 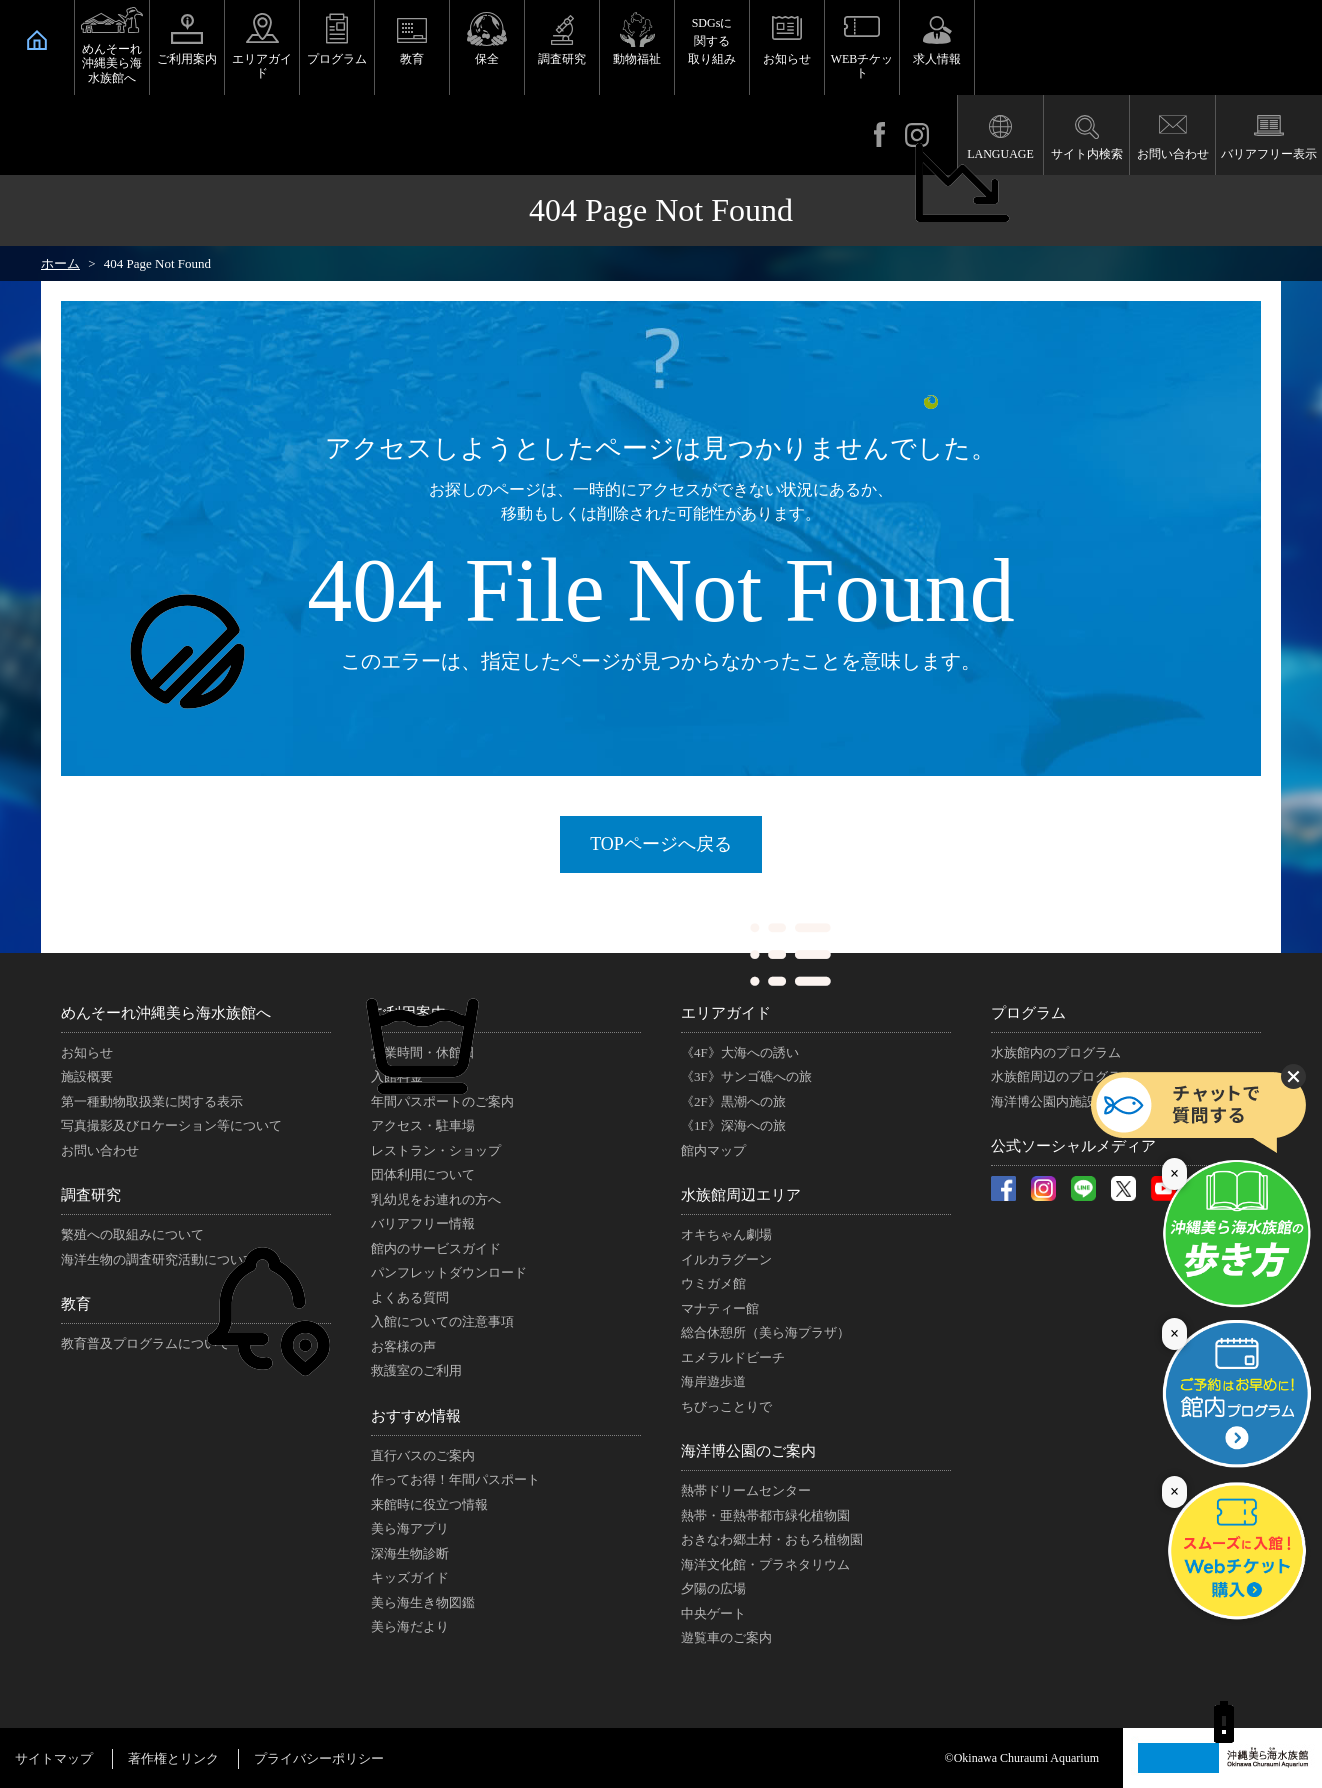 I want to click on pin a notification to keep it visible, so click(x=262, y=1308).